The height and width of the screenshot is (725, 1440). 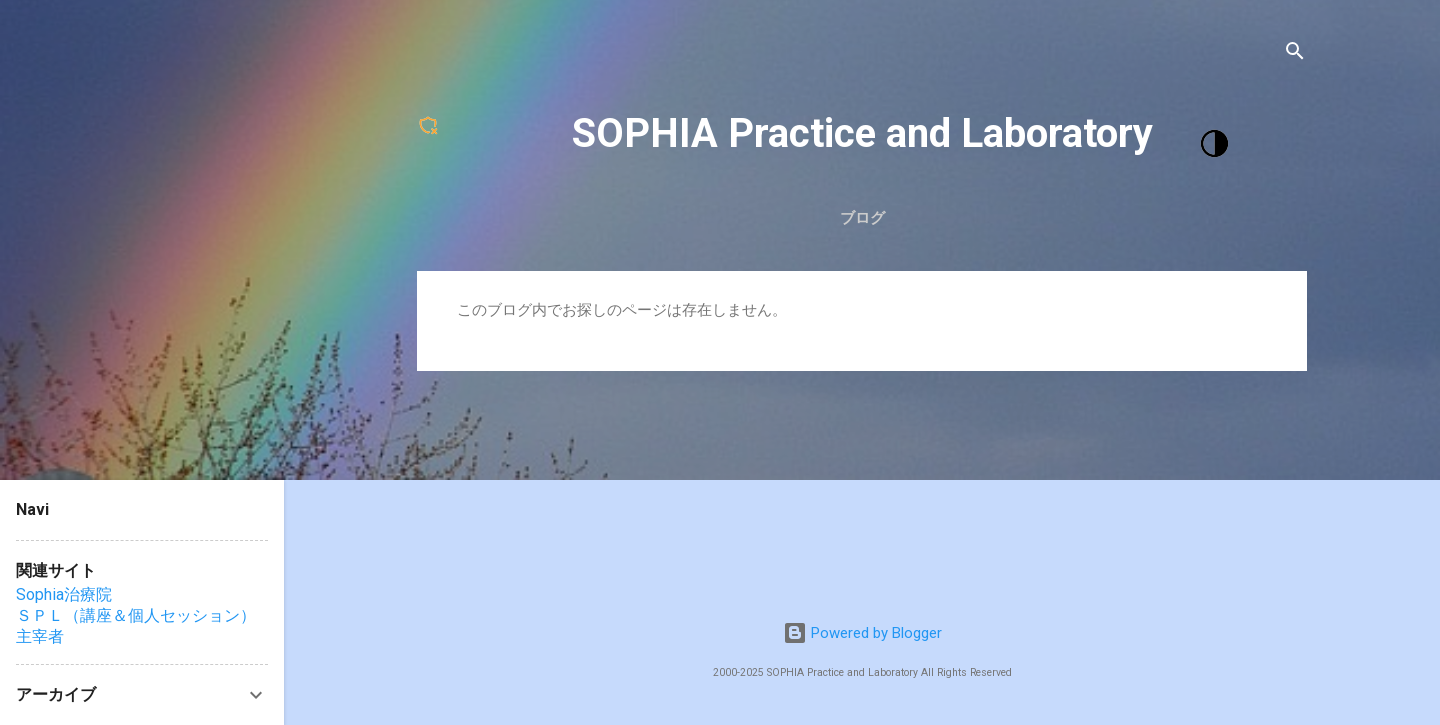 What do you see at coordinates (428, 125) in the screenshot?
I see `disable security protection` at bounding box center [428, 125].